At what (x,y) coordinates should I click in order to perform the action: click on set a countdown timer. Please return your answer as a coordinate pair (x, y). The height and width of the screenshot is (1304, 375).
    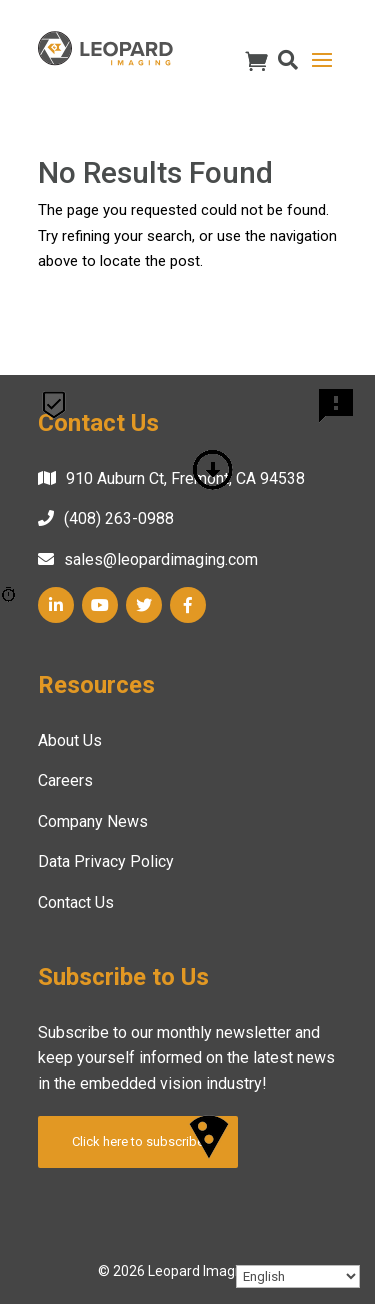
    Looking at the image, I should click on (8, 594).